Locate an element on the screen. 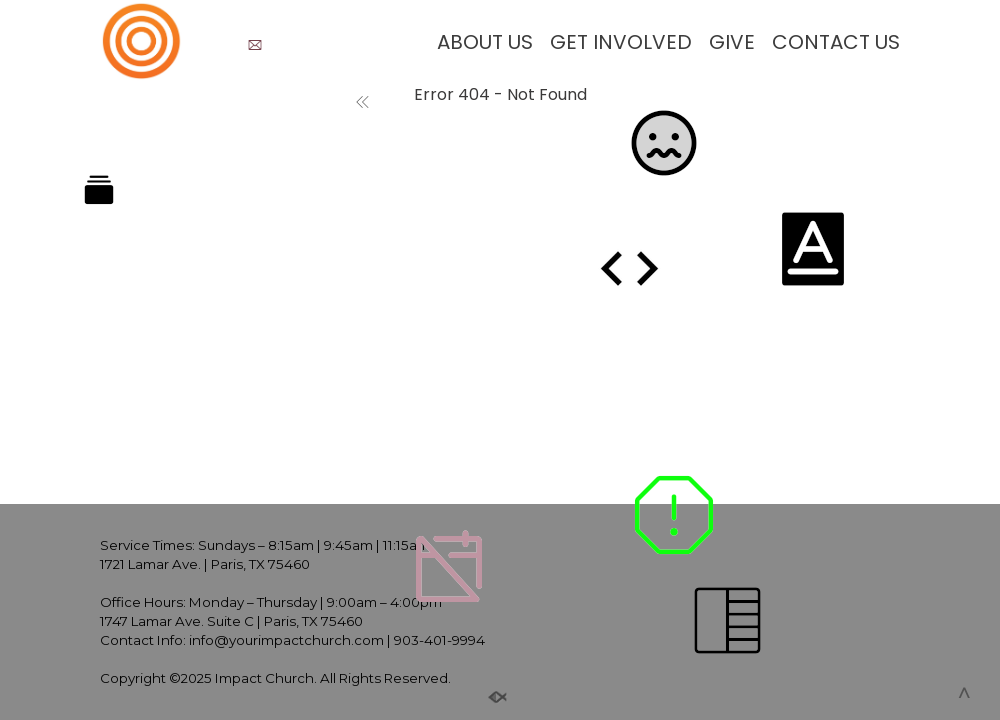 Image resolution: width=1000 pixels, height=720 pixels. toggle half-fill or partial selection is located at coordinates (727, 620).